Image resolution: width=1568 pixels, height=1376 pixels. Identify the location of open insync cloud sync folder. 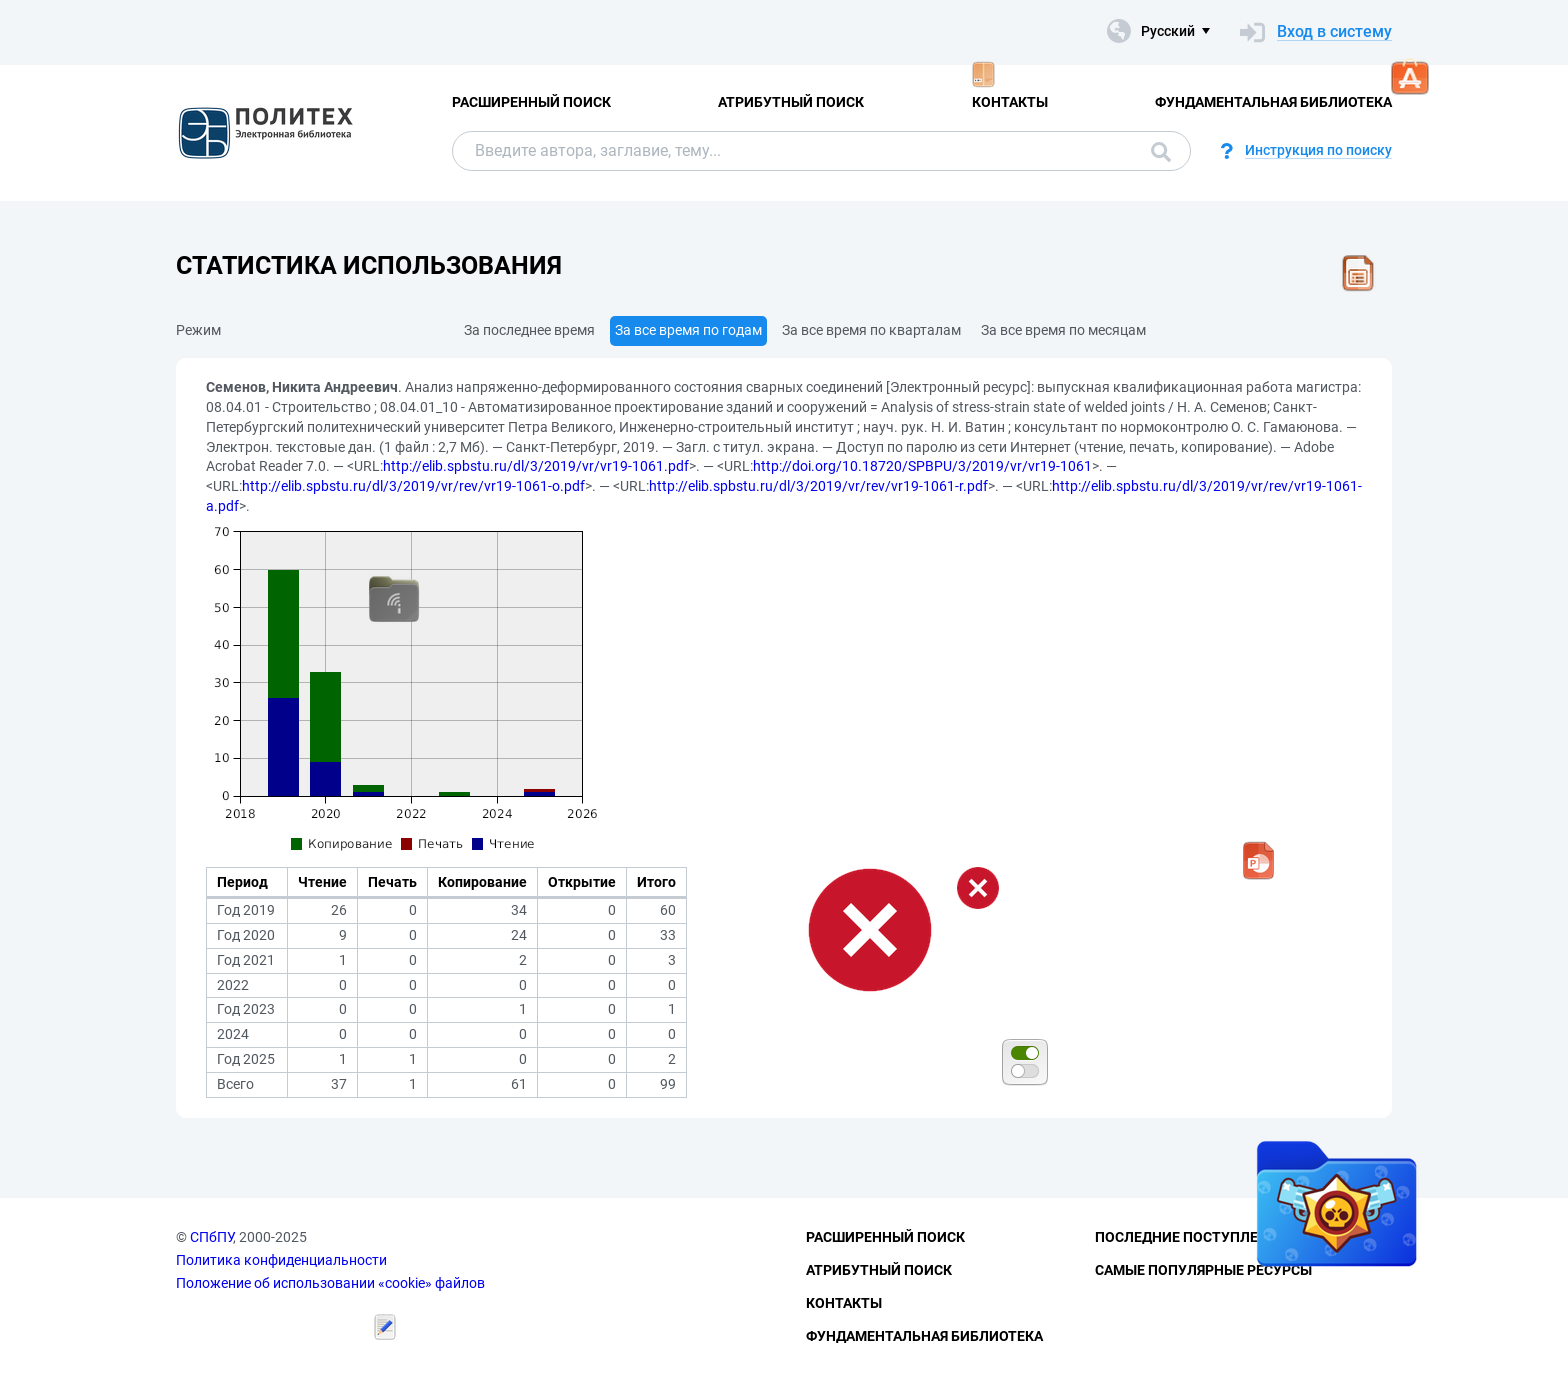
(394, 599).